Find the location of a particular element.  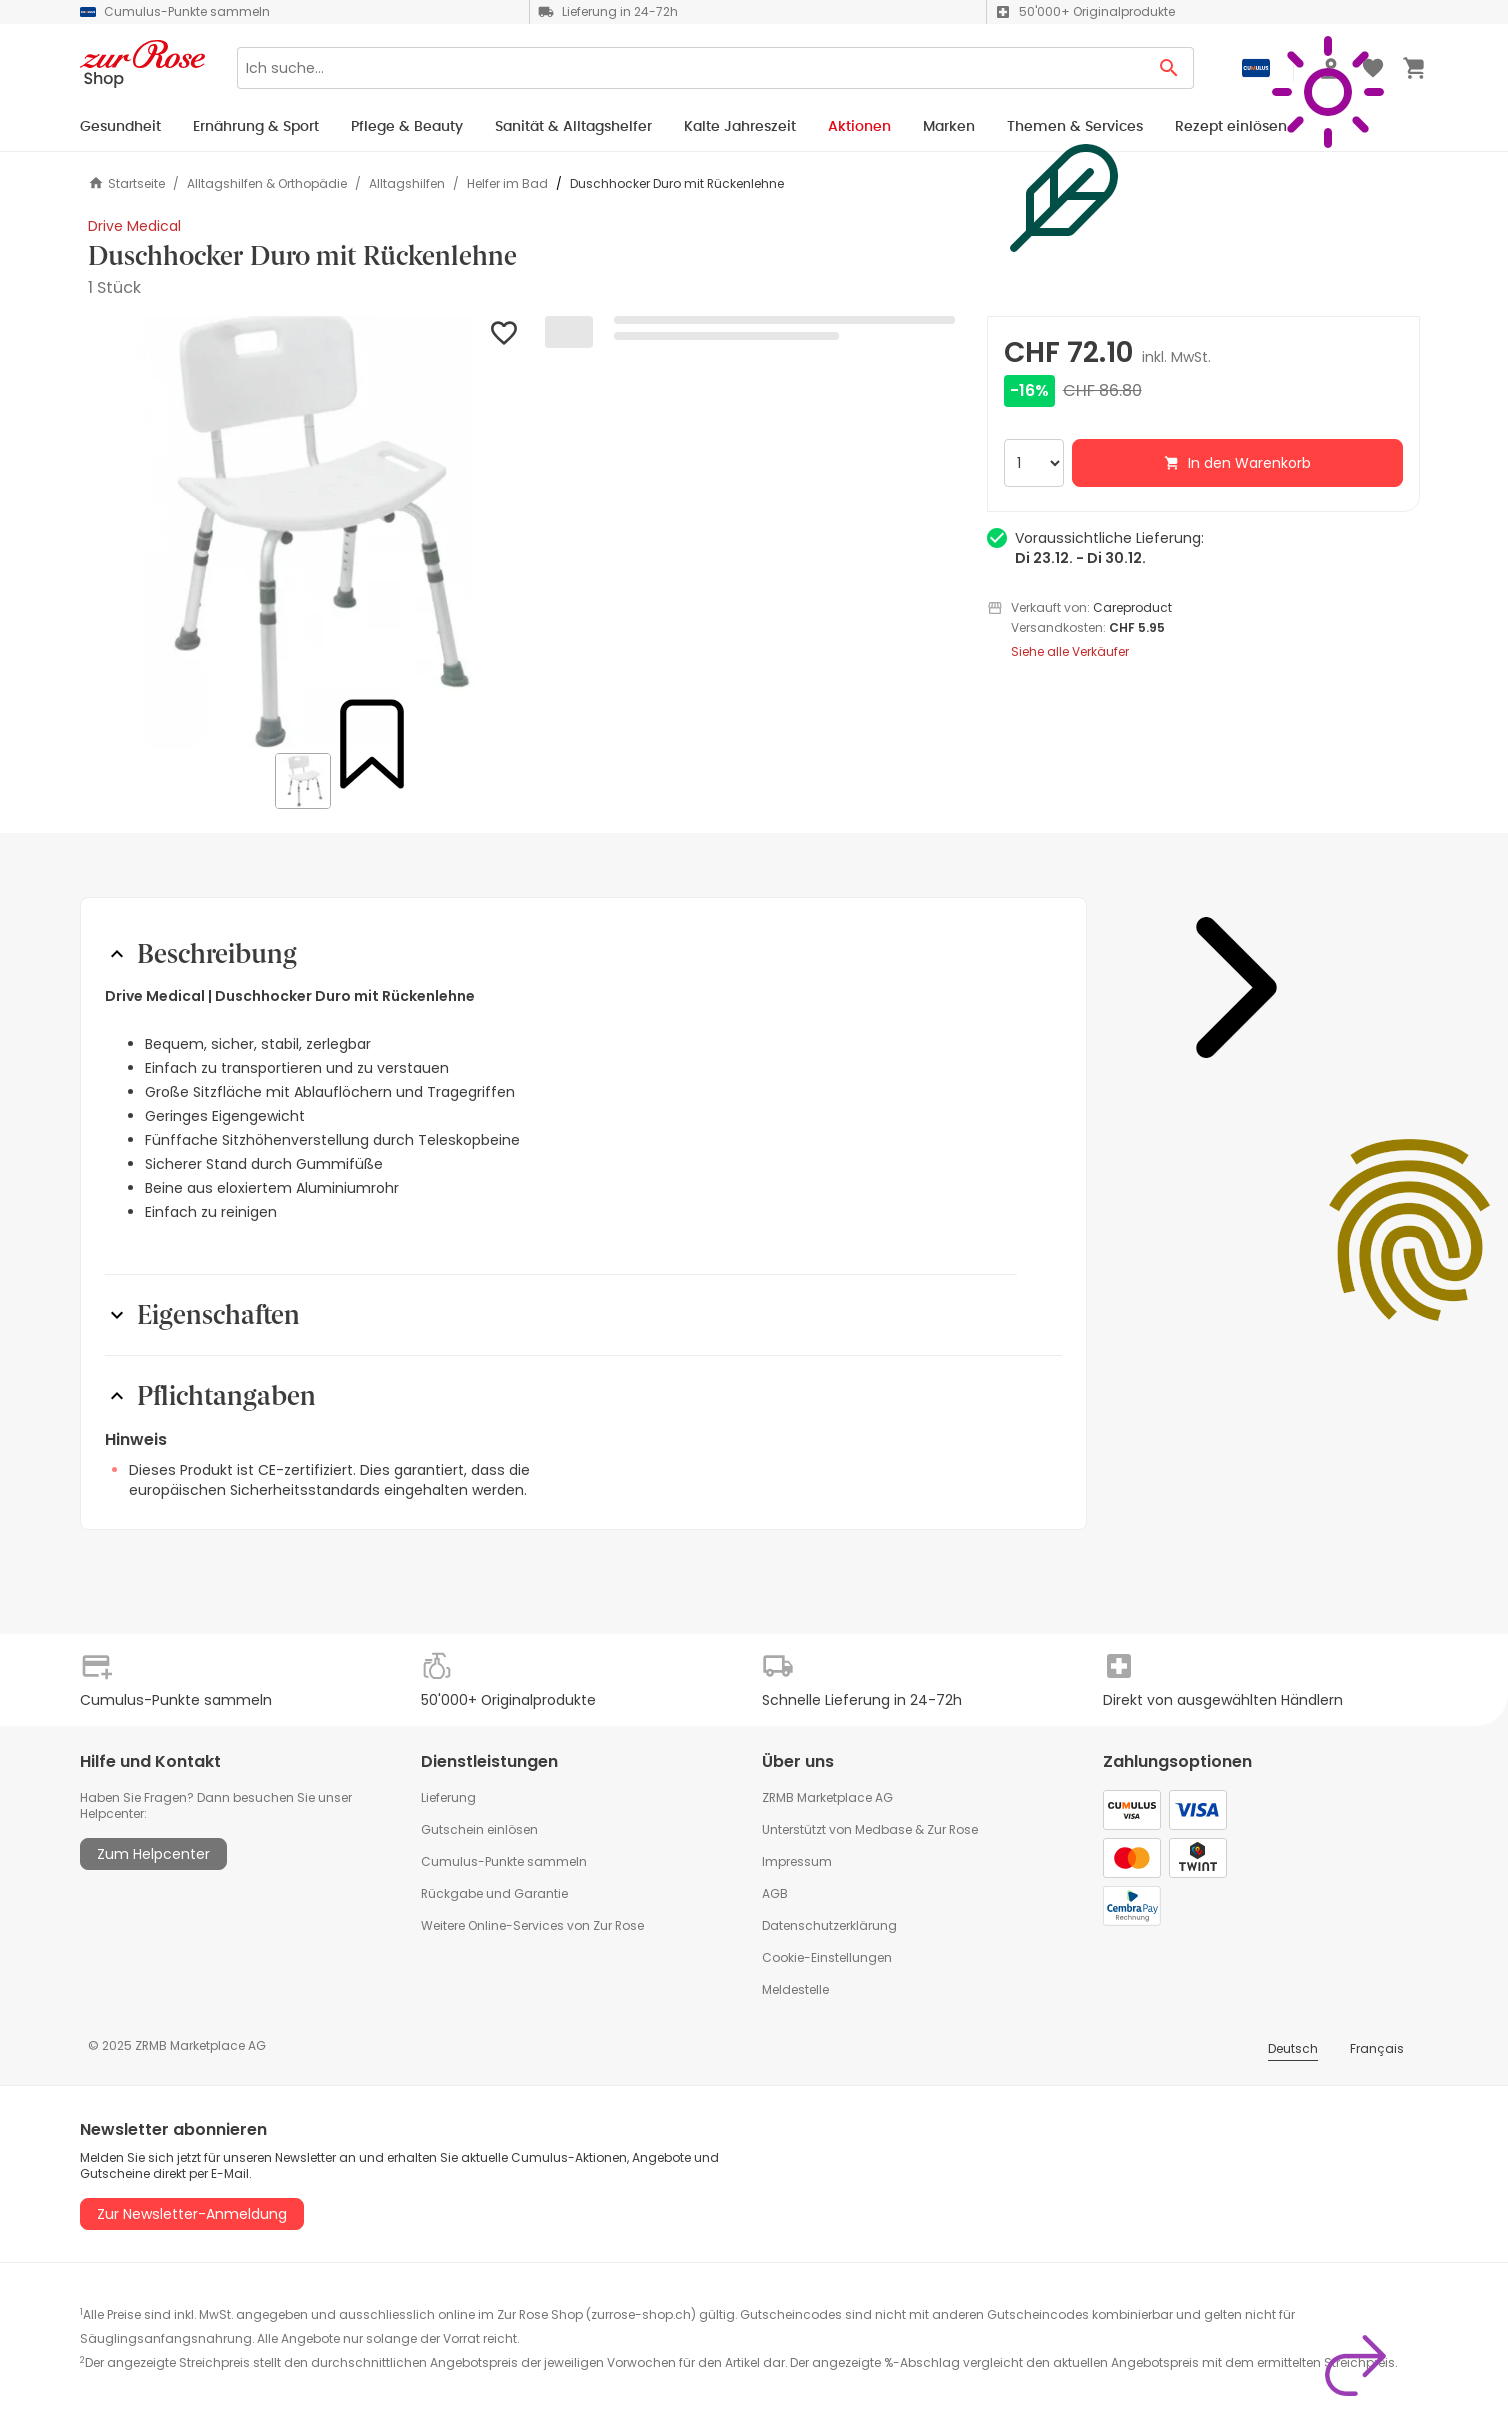

redo last action is located at coordinates (1355, 2365).